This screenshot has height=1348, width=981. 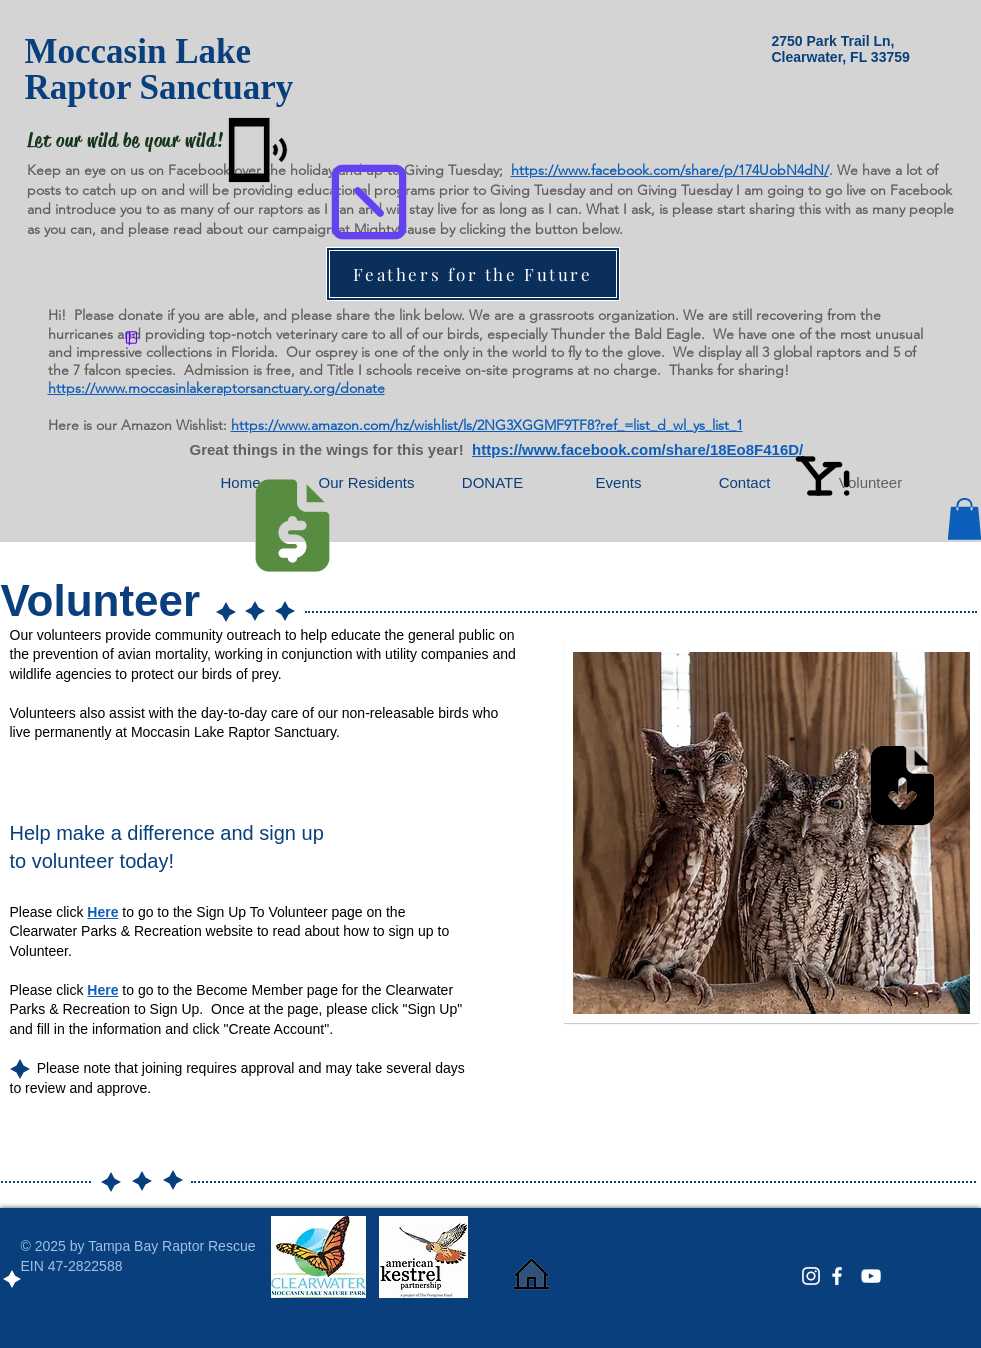 I want to click on open your notebook or notes, so click(x=131, y=337).